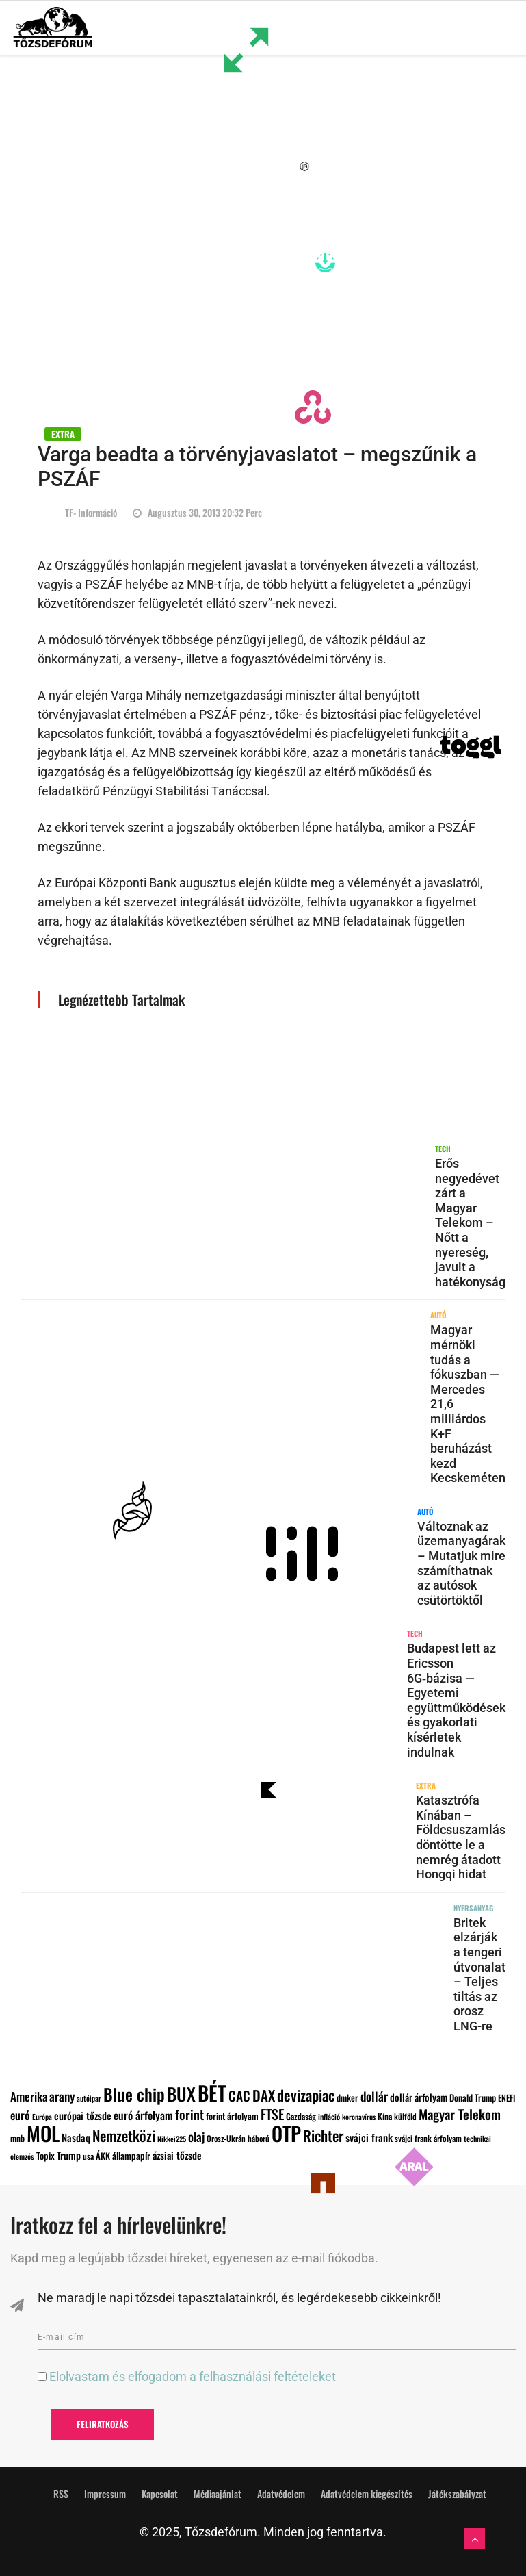  I want to click on expand content to fullscreen, so click(246, 50).